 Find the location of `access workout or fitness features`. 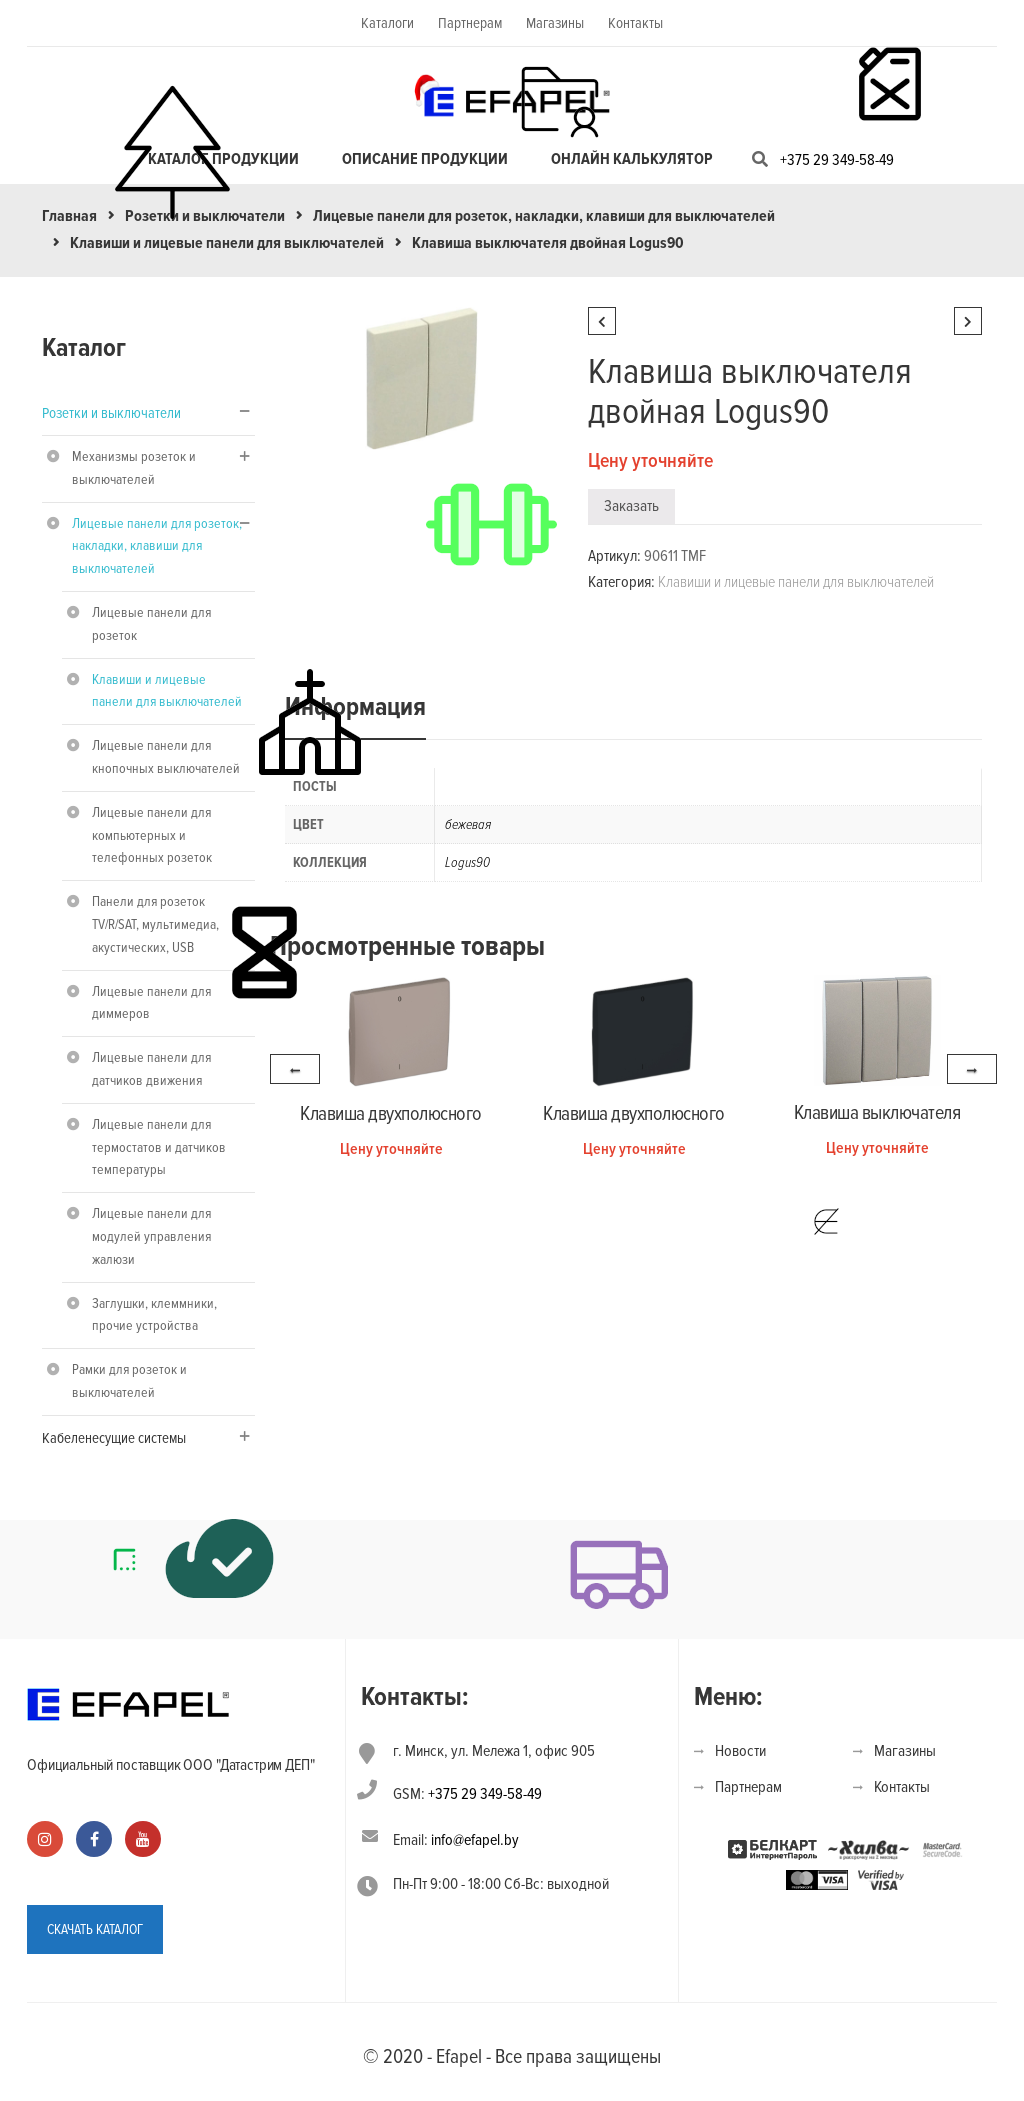

access workout or fitness features is located at coordinates (491, 524).